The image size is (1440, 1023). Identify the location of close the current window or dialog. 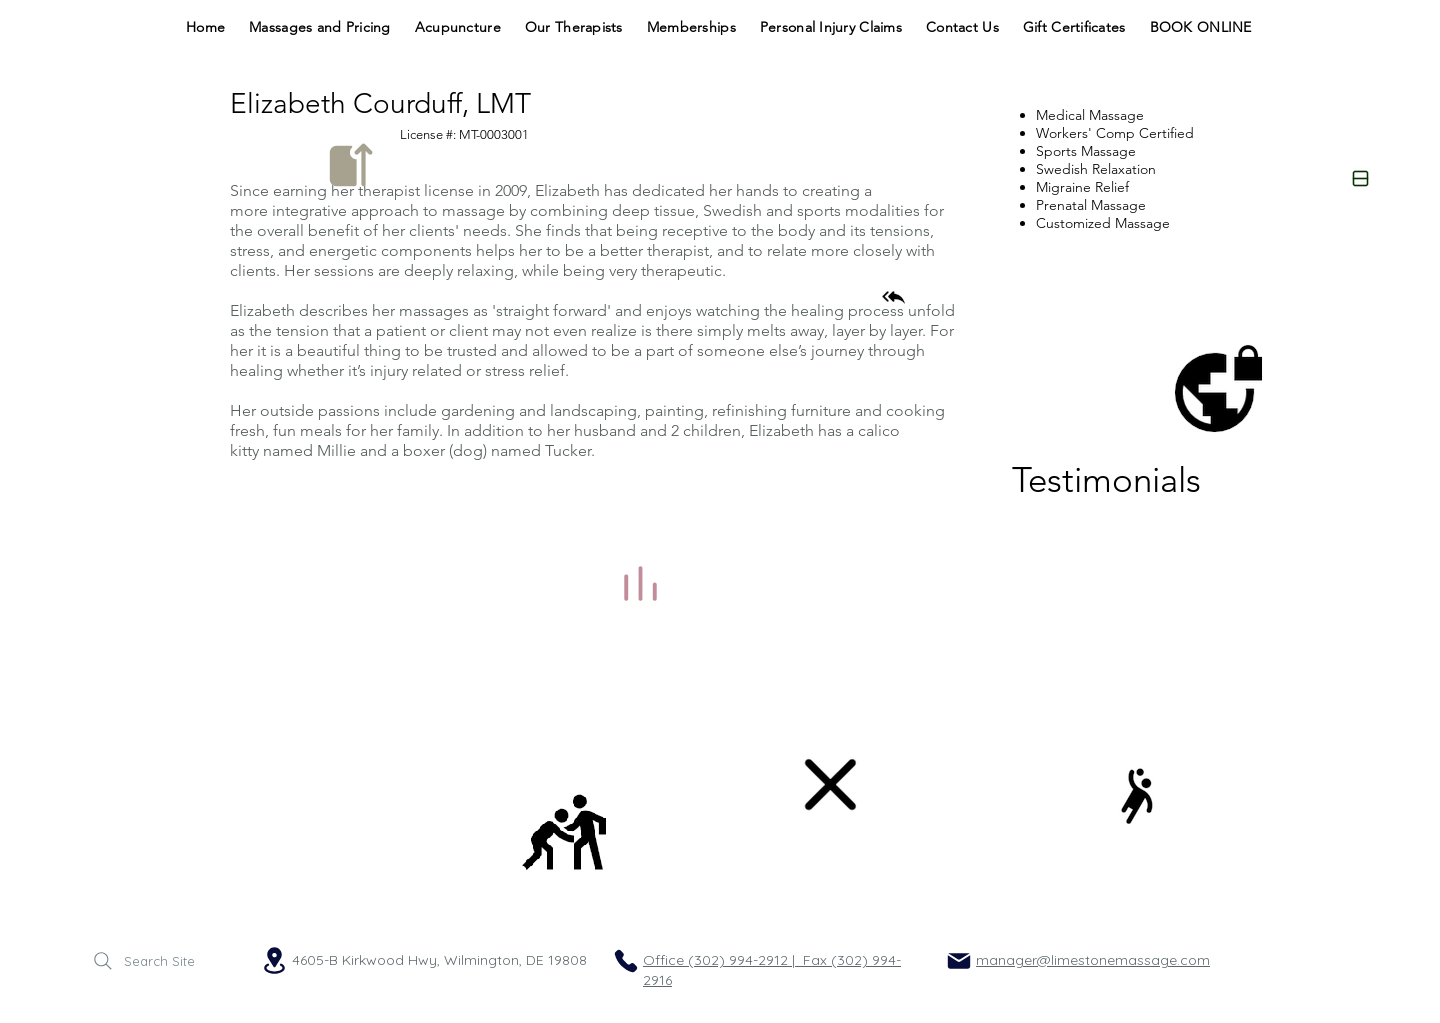
(830, 784).